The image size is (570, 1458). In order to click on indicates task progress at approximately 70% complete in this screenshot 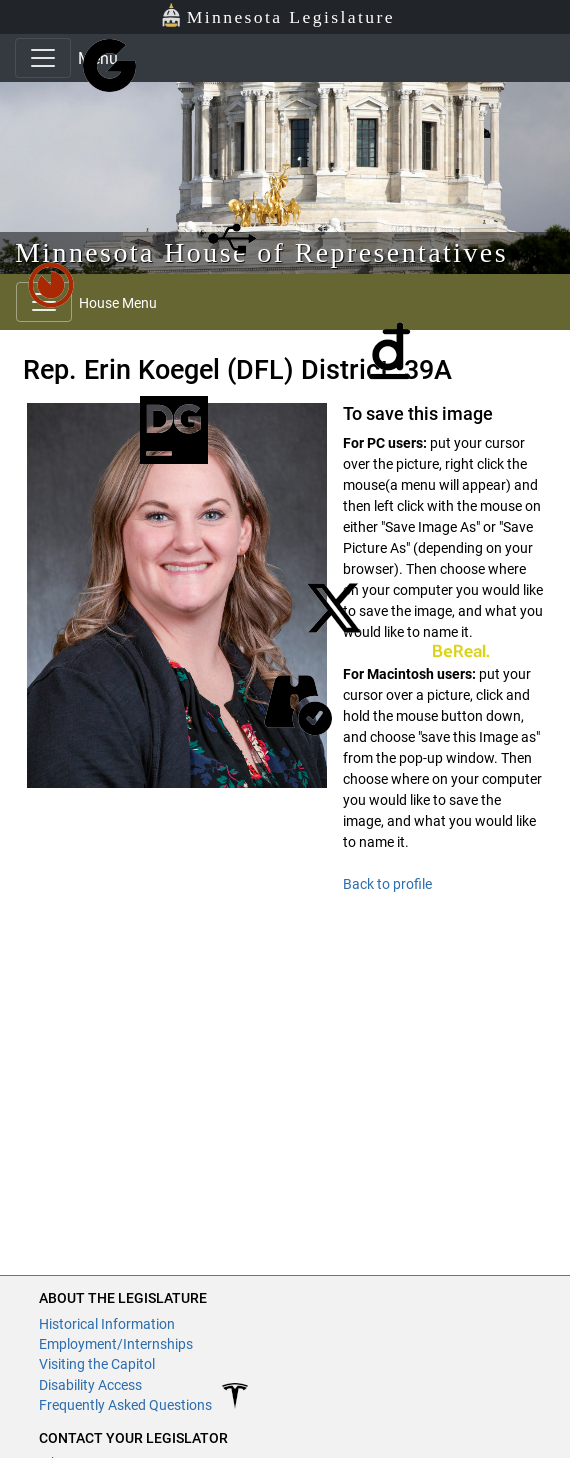, I will do `click(51, 285)`.